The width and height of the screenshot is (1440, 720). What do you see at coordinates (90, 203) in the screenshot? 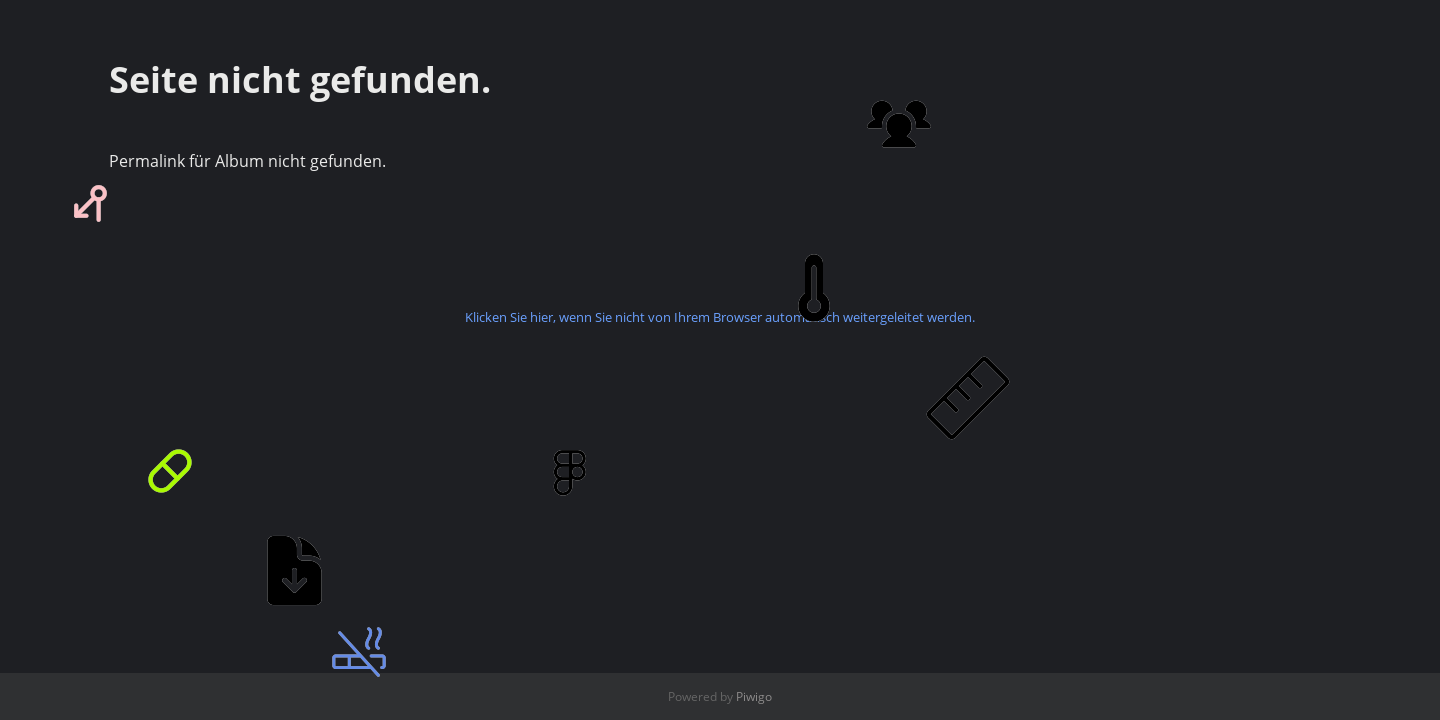
I see `take the first left exit at the roundabout` at bounding box center [90, 203].